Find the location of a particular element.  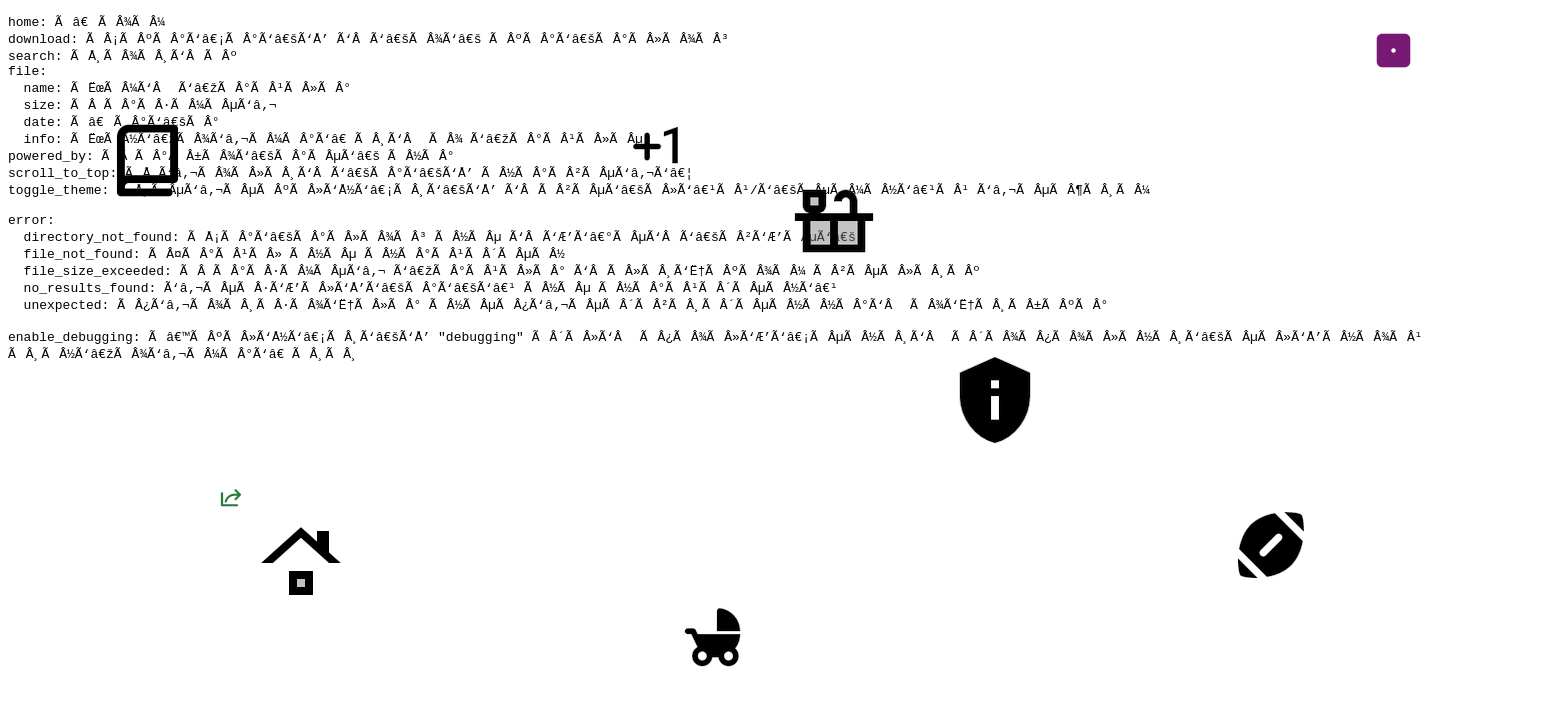

access home or housing services is located at coordinates (301, 563).